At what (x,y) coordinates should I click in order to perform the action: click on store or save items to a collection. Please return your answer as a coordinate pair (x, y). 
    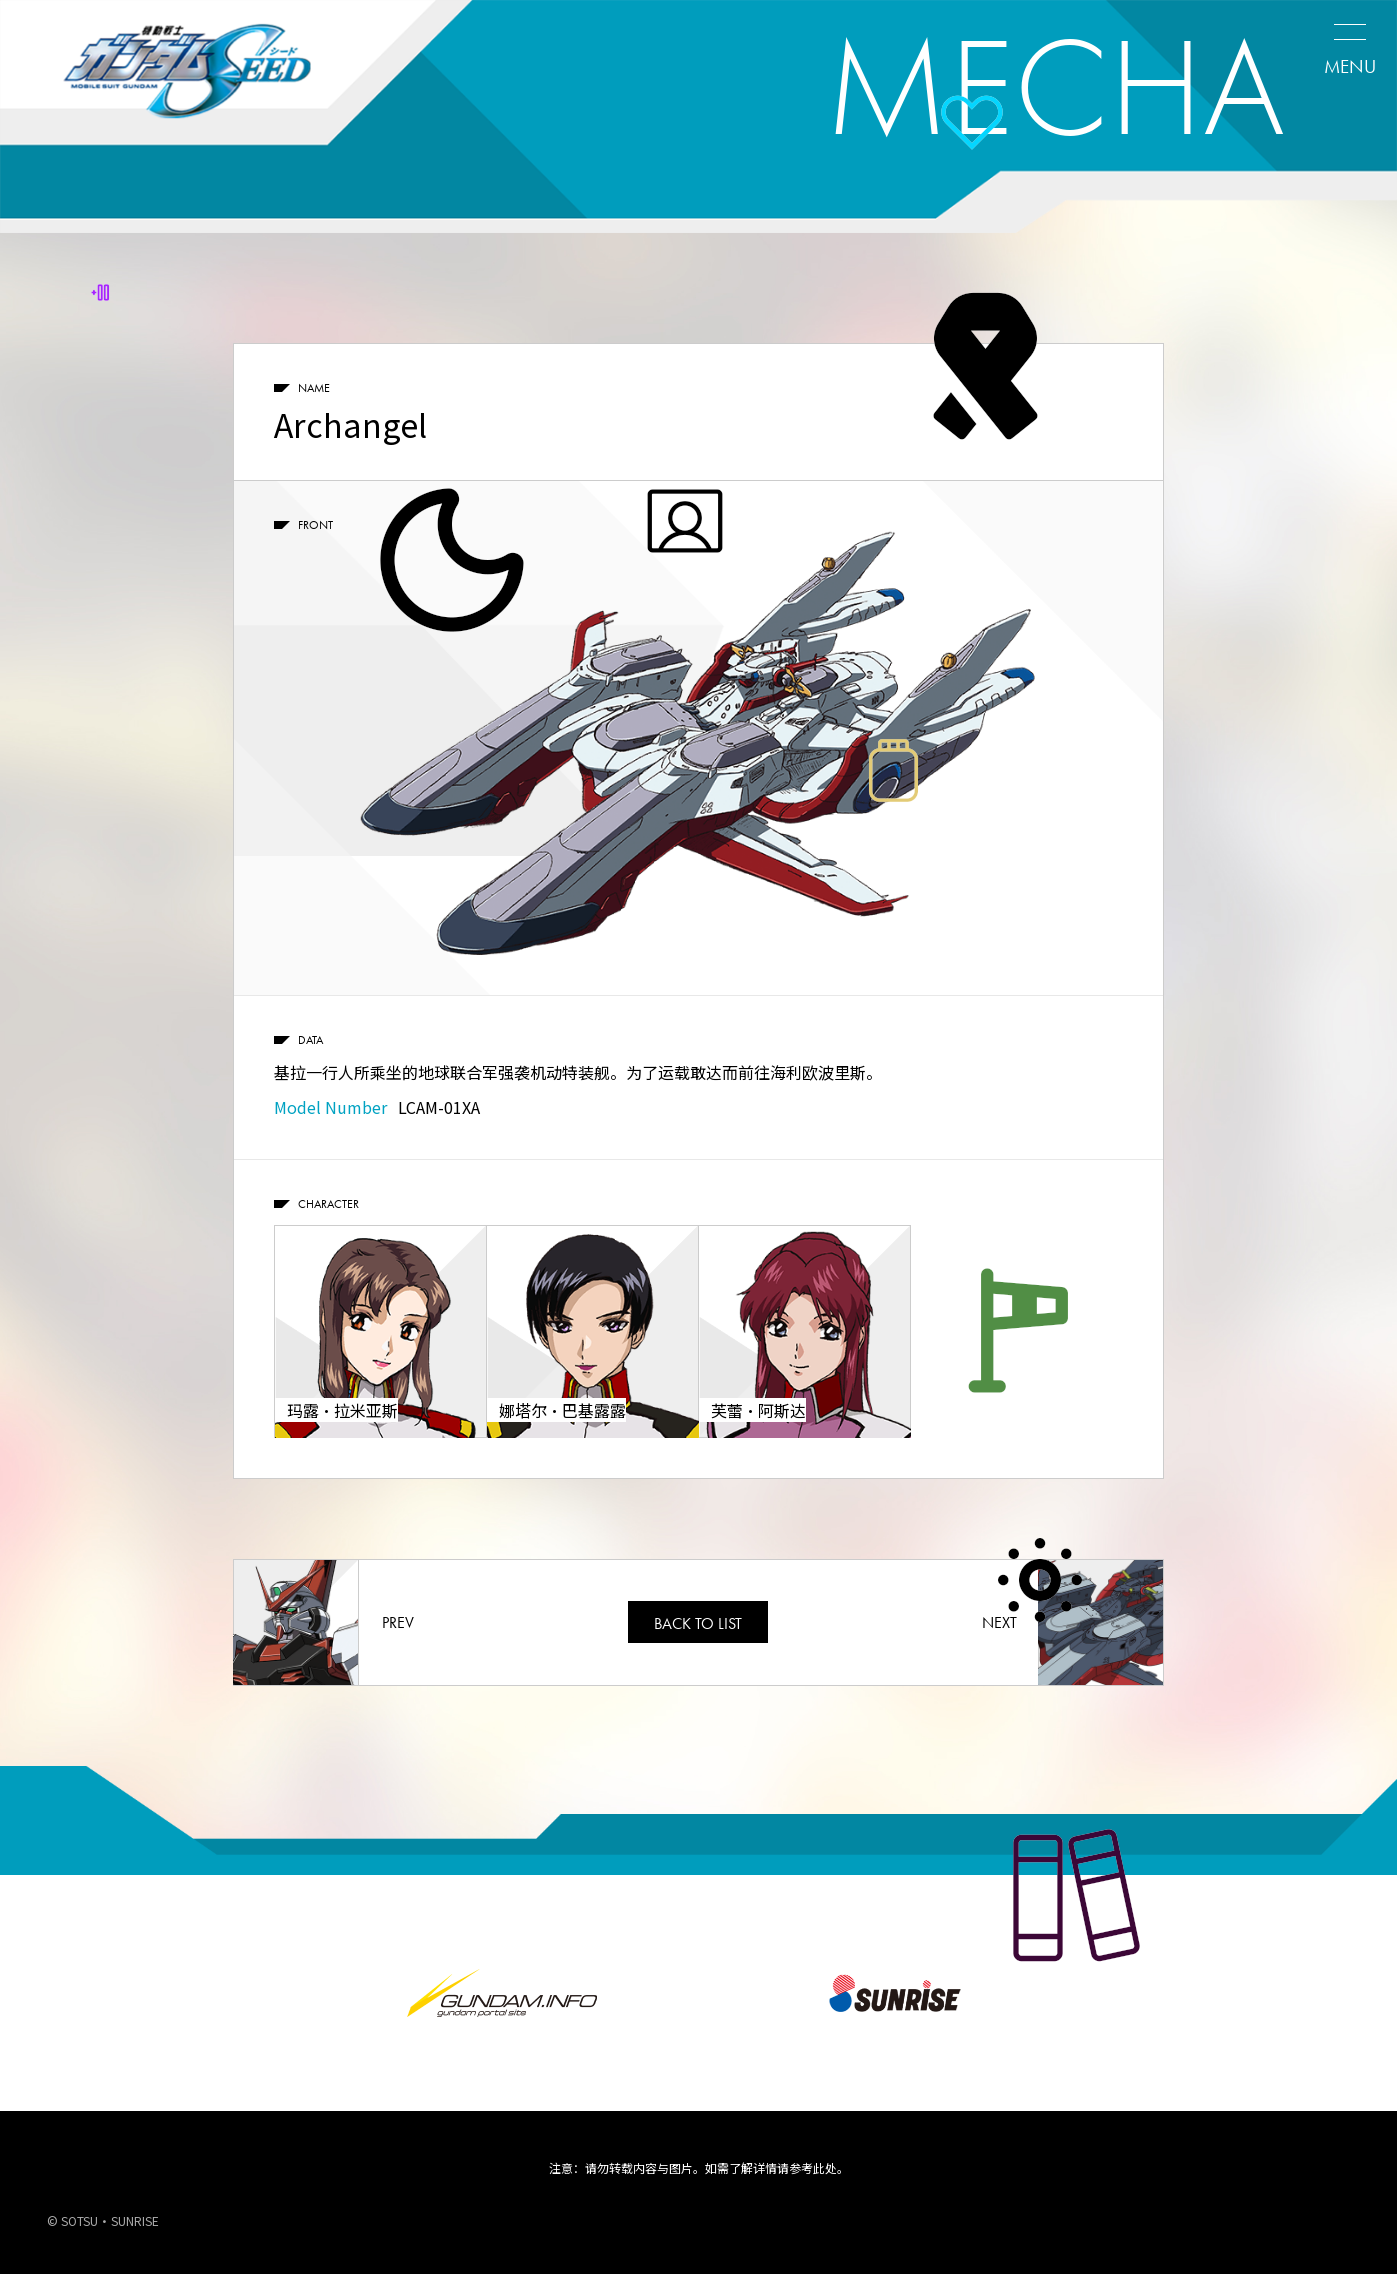
    Looking at the image, I should click on (893, 770).